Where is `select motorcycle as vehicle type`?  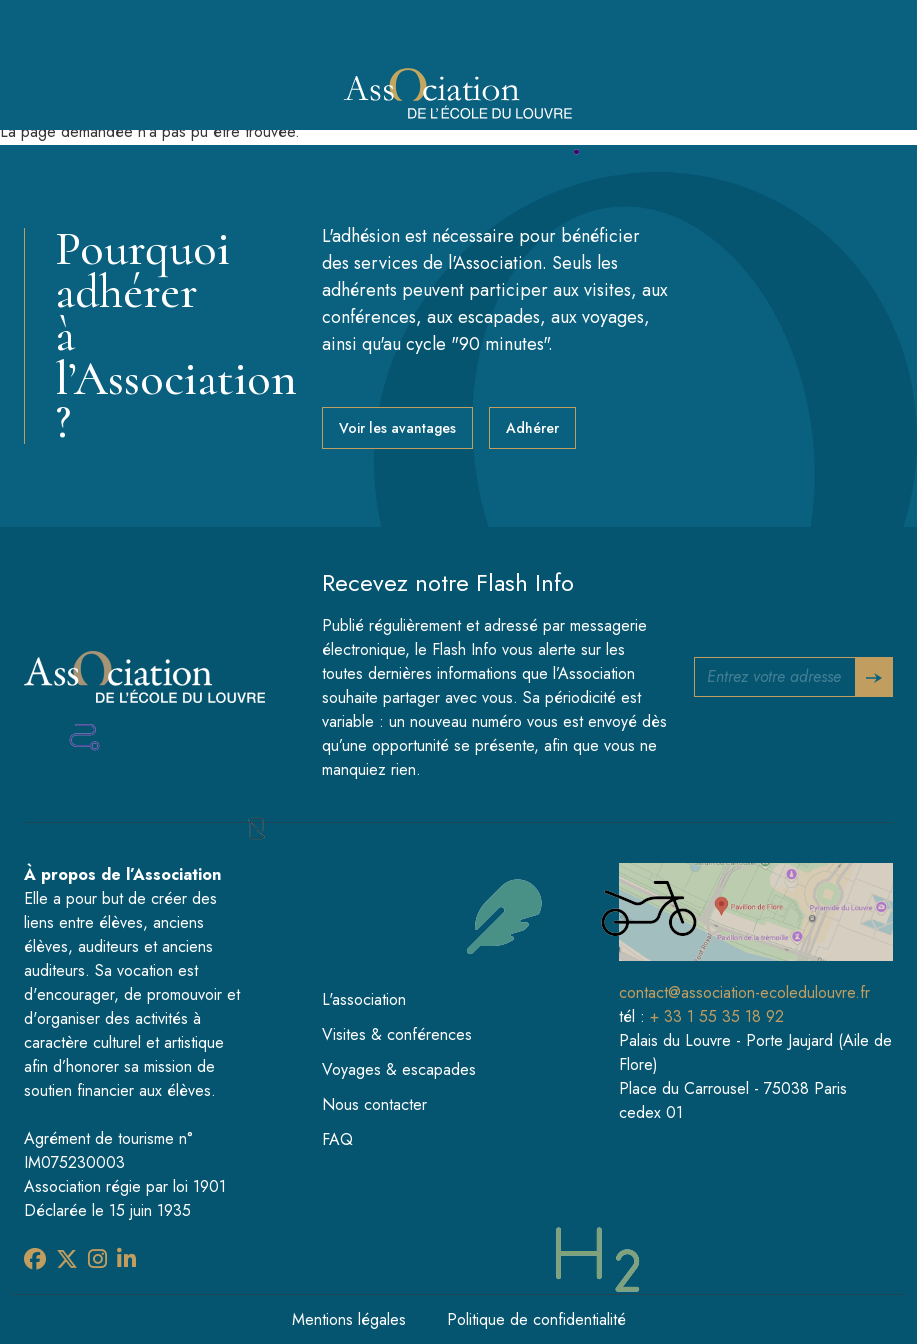
select motorcycle as vehicle type is located at coordinates (649, 910).